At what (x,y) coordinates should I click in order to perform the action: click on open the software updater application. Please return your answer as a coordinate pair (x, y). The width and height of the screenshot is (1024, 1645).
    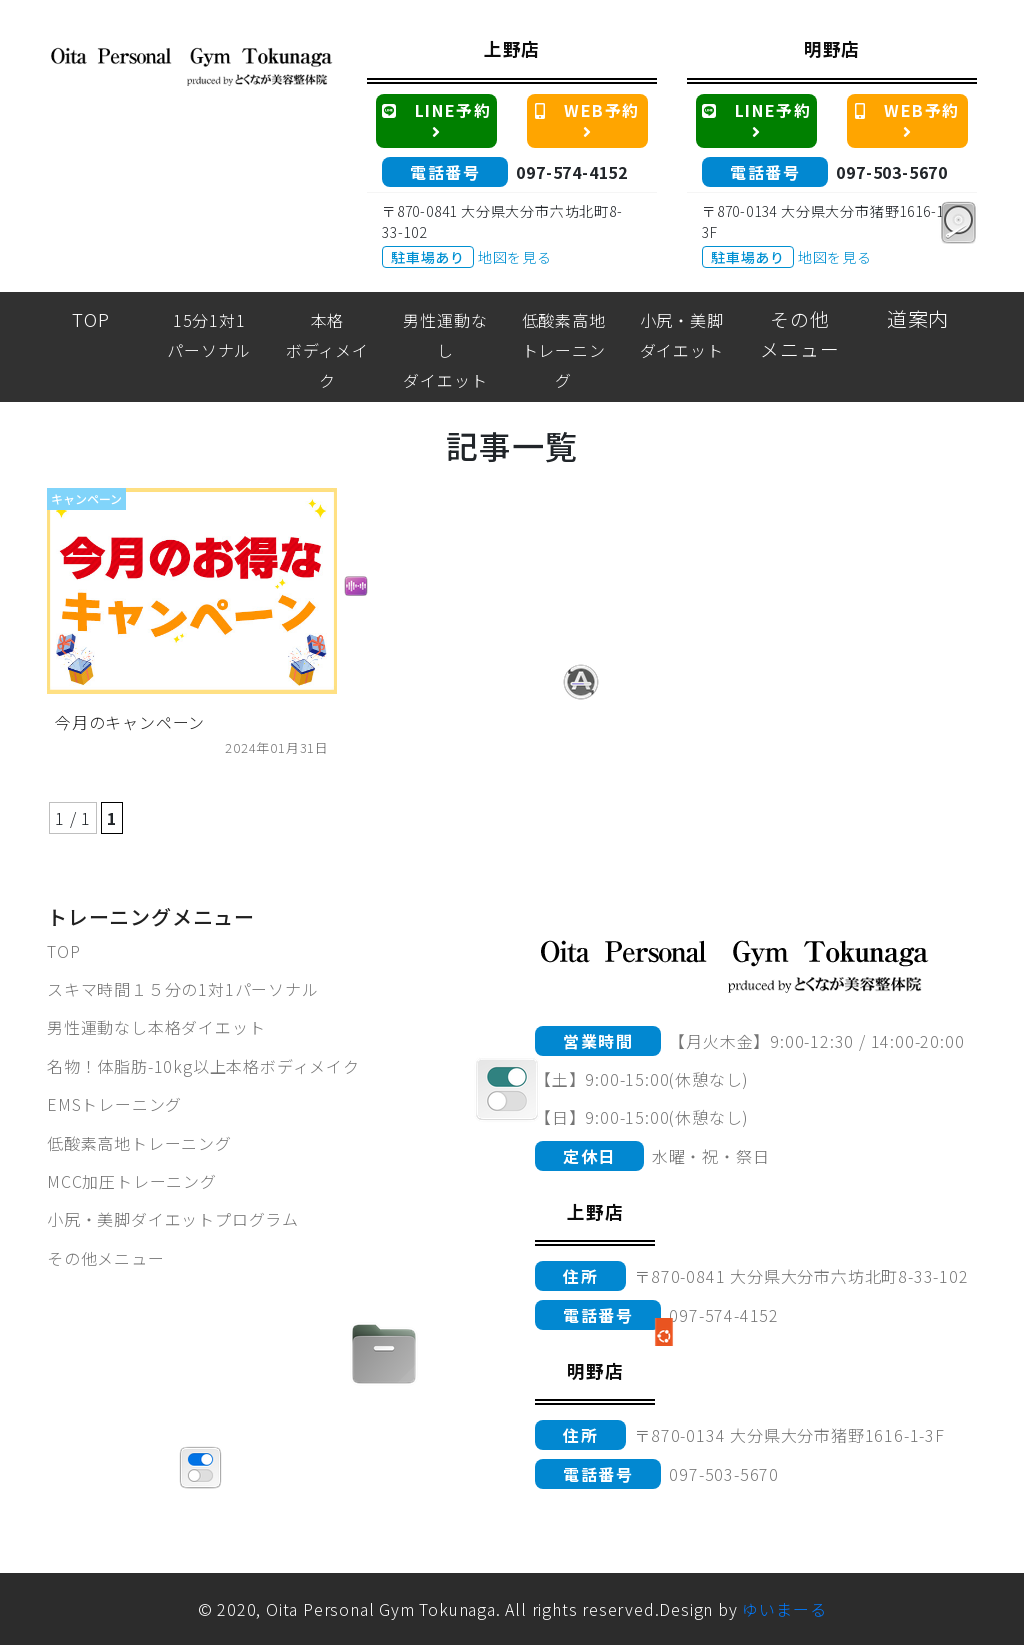
    Looking at the image, I should click on (581, 682).